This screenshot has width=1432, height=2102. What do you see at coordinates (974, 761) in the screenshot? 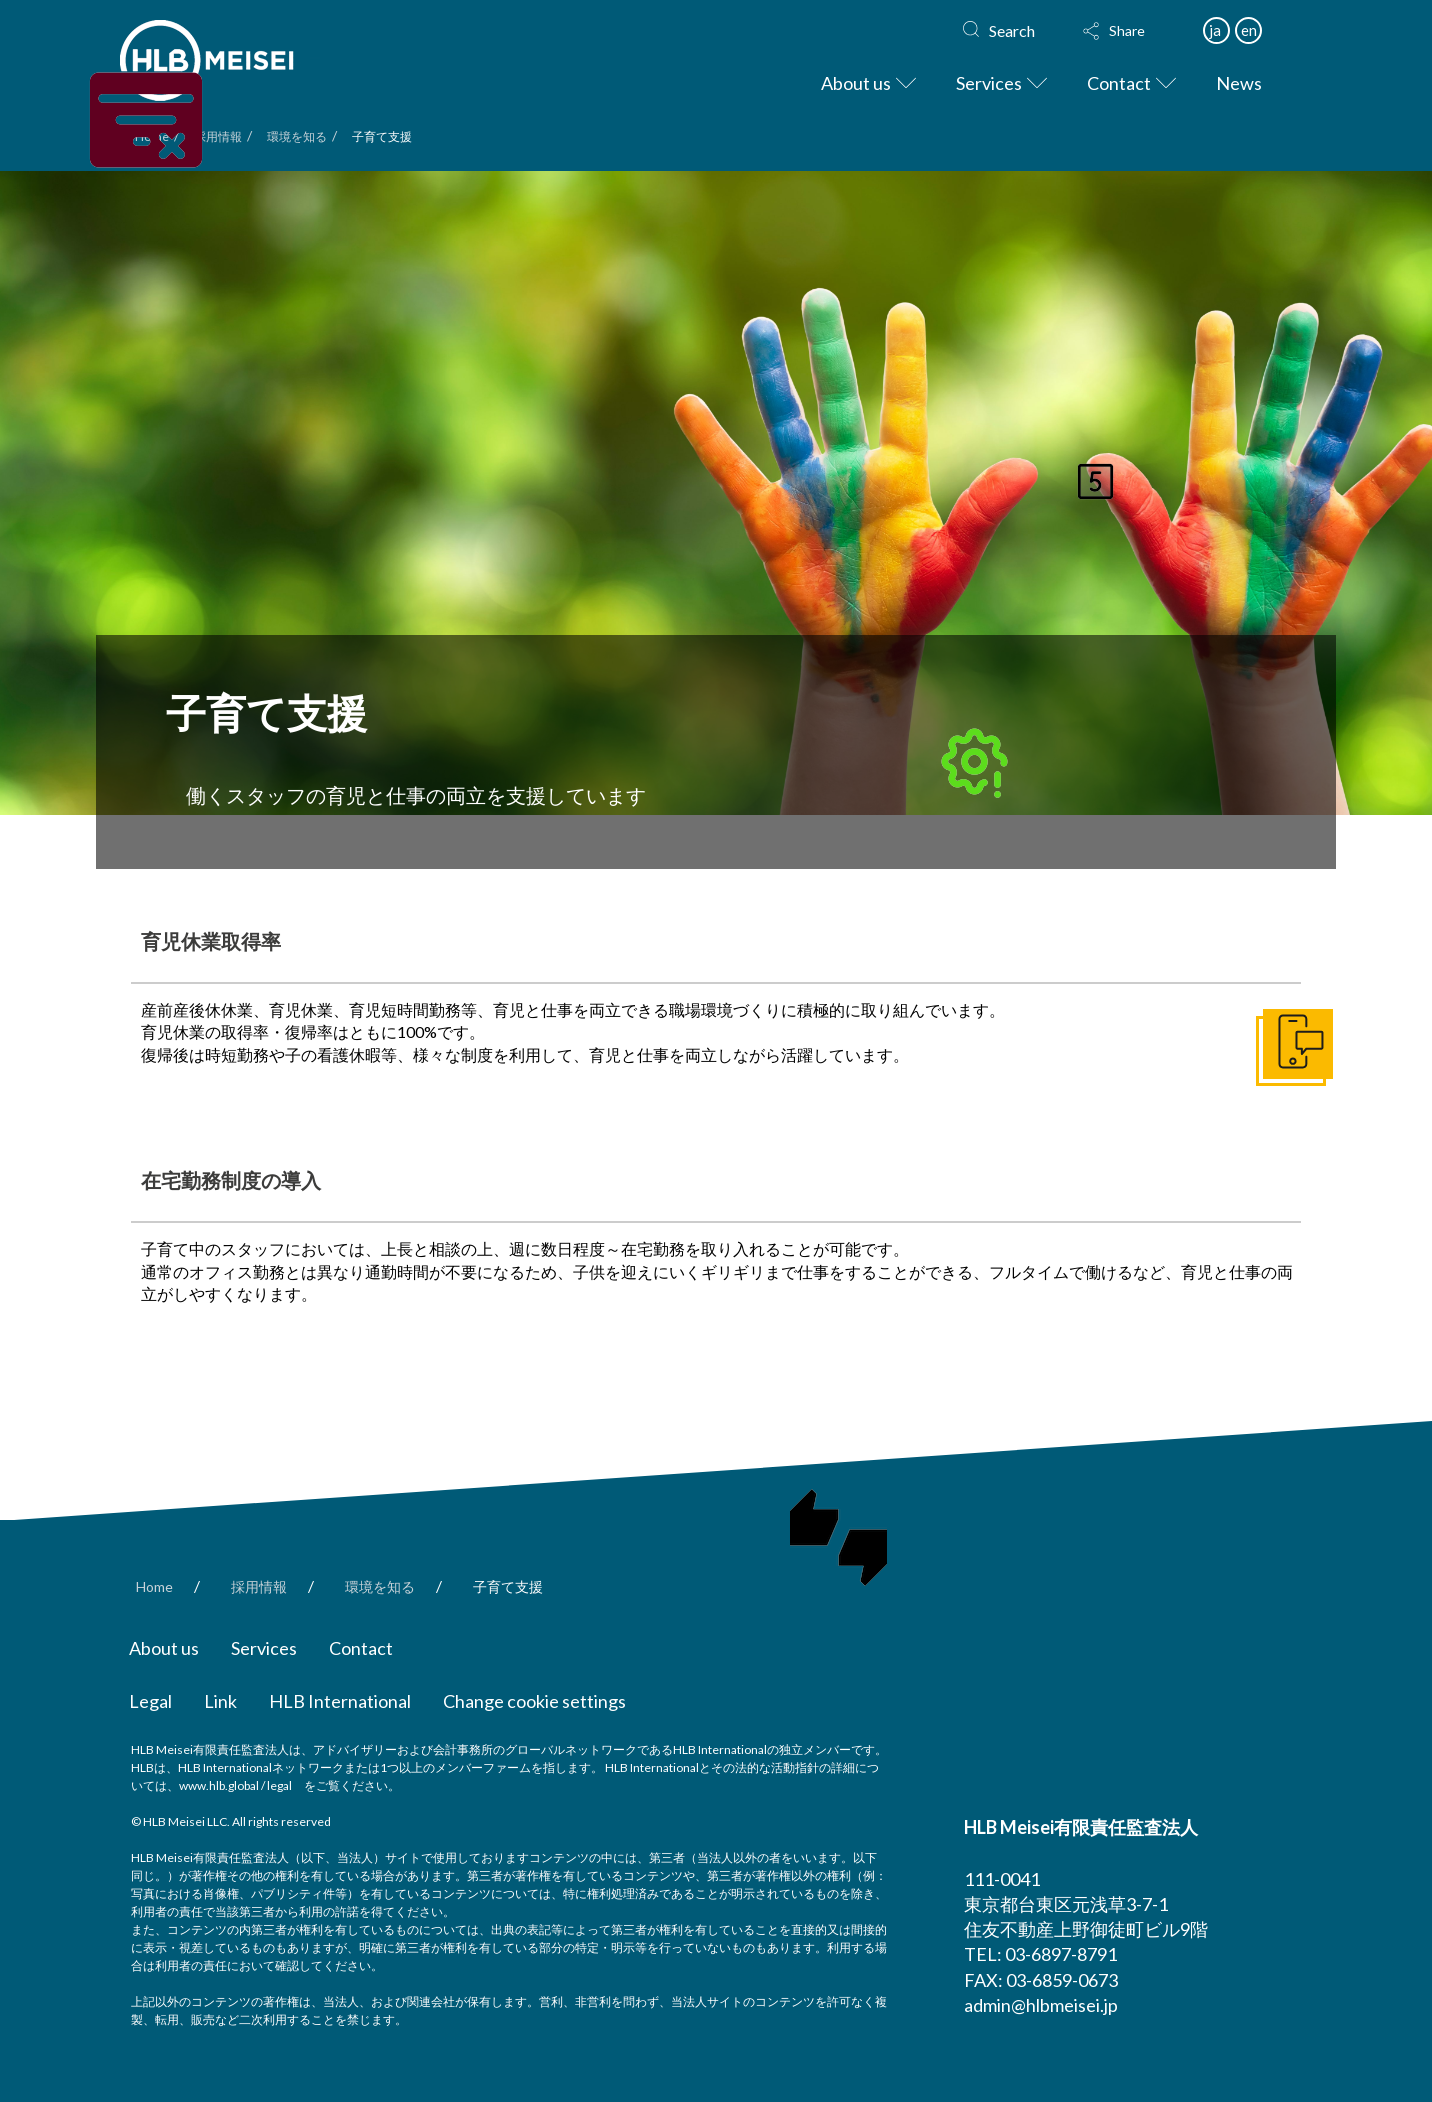
I see `settings require attention or action` at bounding box center [974, 761].